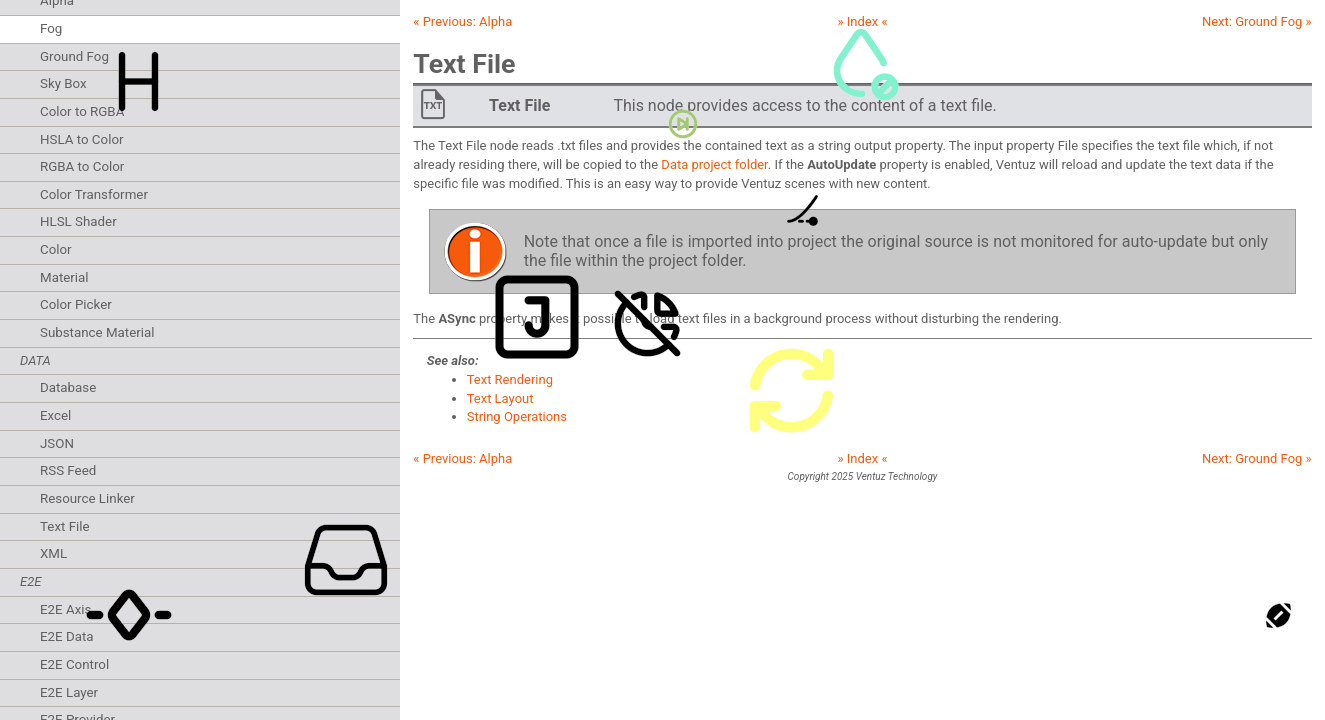  What do you see at coordinates (802, 210) in the screenshot?
I see `adjust ease-in animation curve` at bounding box center [802, 210].